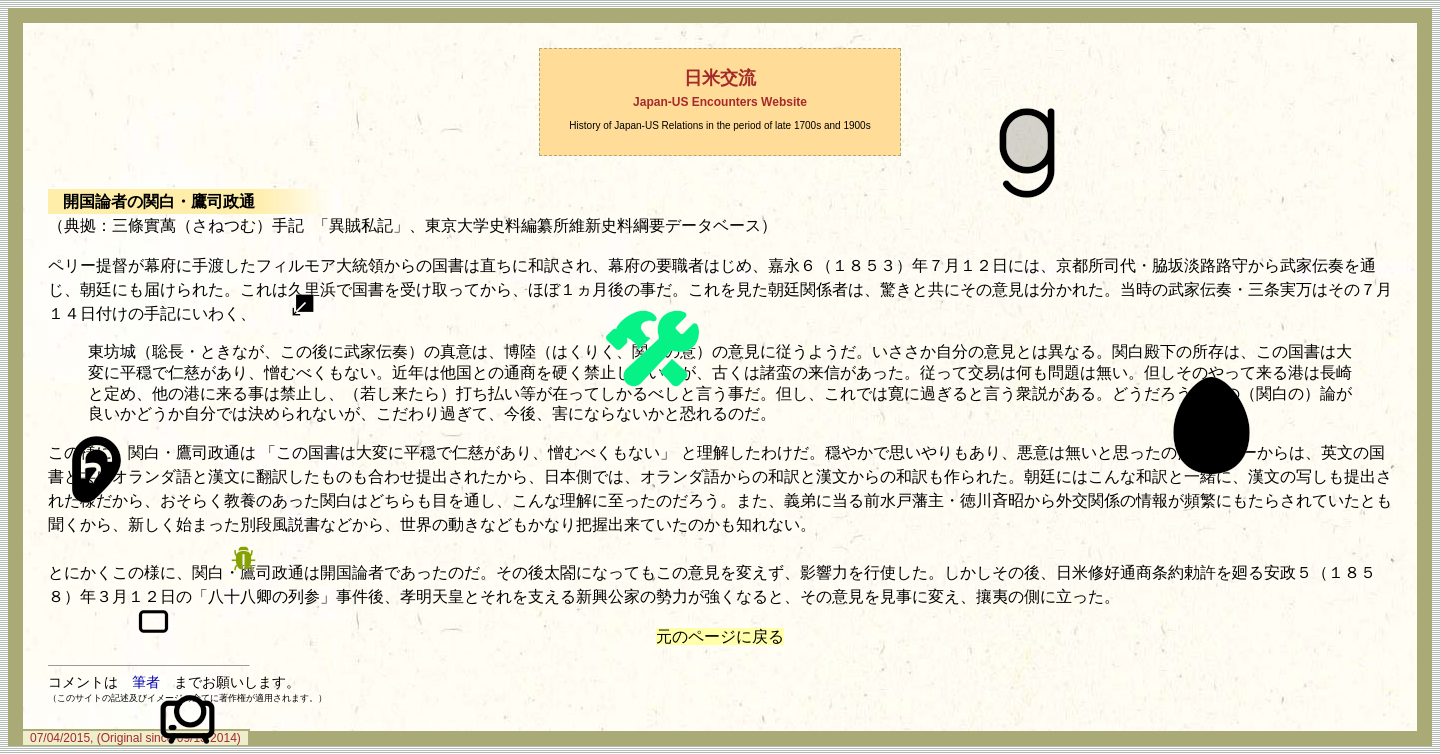 Image resolution: width=1440 pixels, height=754 pixels. Describe the element at coordinates (1211, 425) in the screenshot. I see `indicates egg or egg-related content` at that location.